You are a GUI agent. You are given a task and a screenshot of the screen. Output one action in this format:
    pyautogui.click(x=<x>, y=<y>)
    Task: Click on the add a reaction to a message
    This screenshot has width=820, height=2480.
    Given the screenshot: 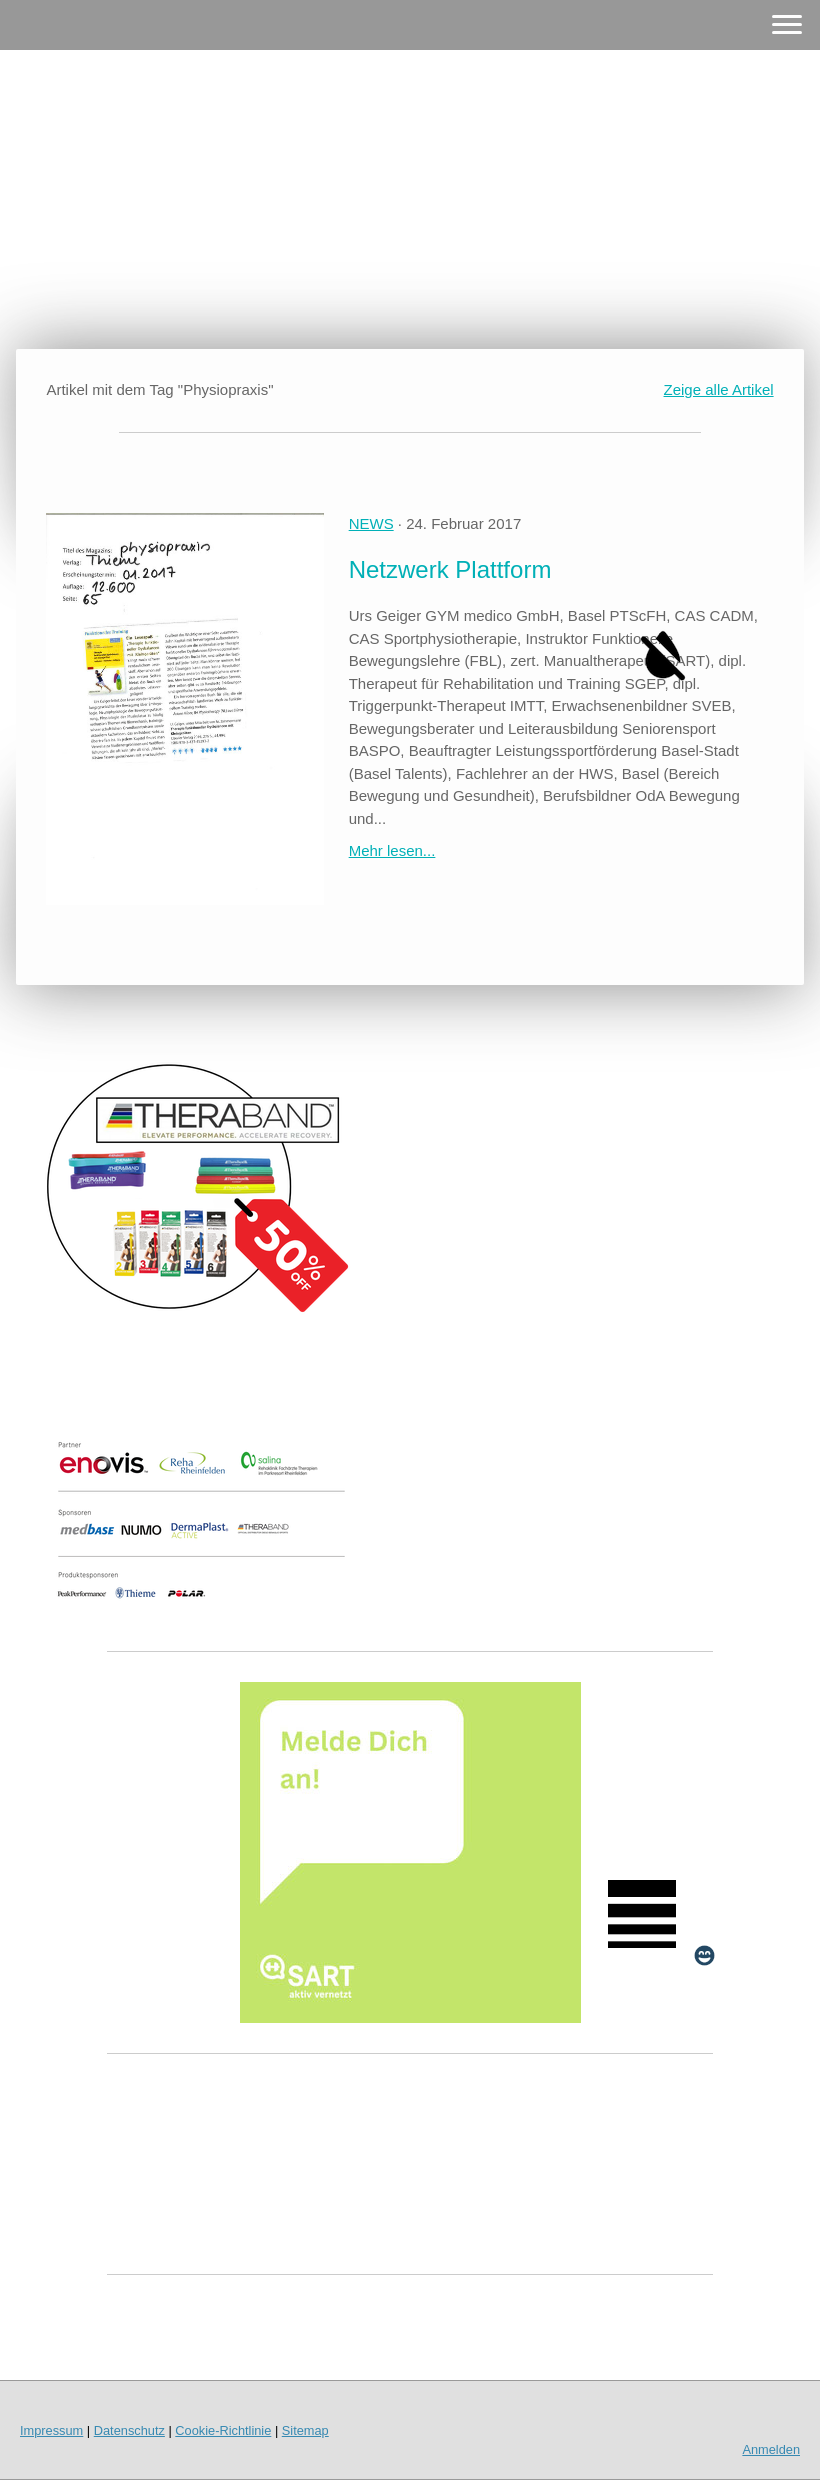 What is the action you would take?
    pyautogui.click(x=704, y=1955)
    